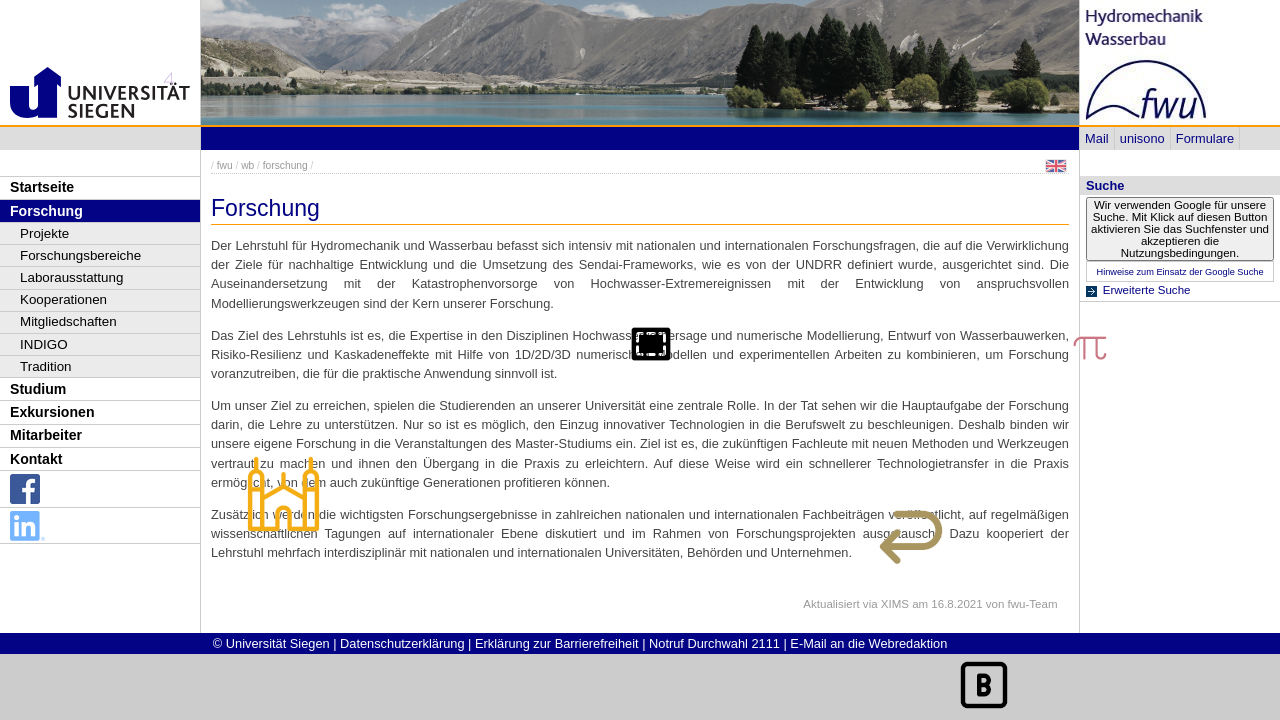  What do you see at coordinates (651, 344) in the screenshot?
I see `select or define a rectangular area` at bounding box center [651, 344].